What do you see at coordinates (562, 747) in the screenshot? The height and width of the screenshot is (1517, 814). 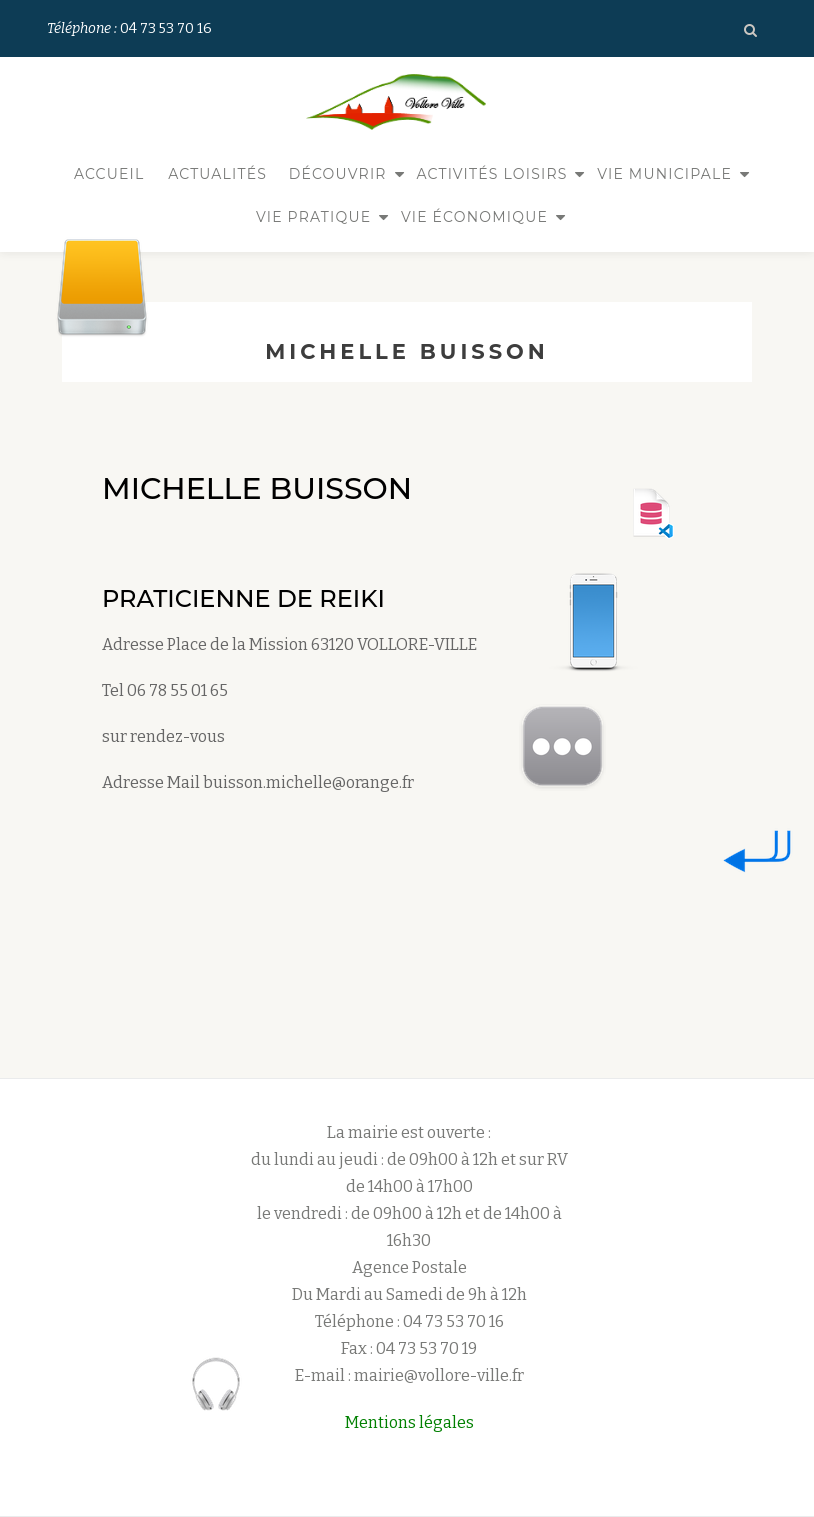 I see `open settings or preferences` at bounding box center [562, 747].